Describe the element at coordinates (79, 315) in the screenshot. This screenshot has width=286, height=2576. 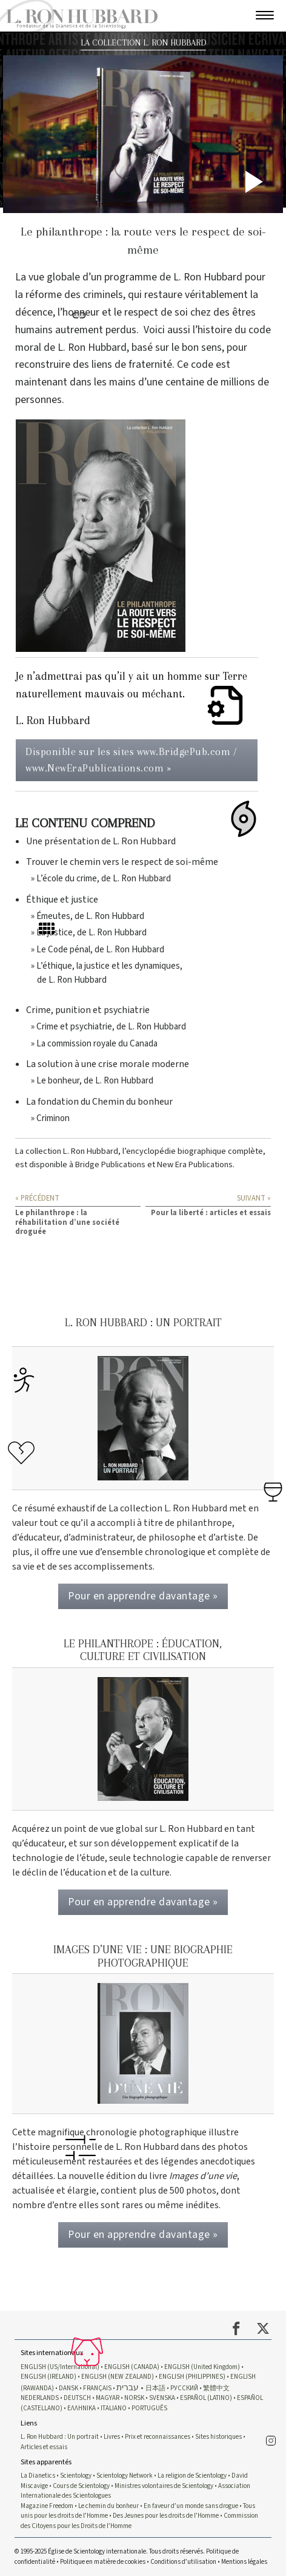
I see `unlink or disconnect a shared resource` at that location.